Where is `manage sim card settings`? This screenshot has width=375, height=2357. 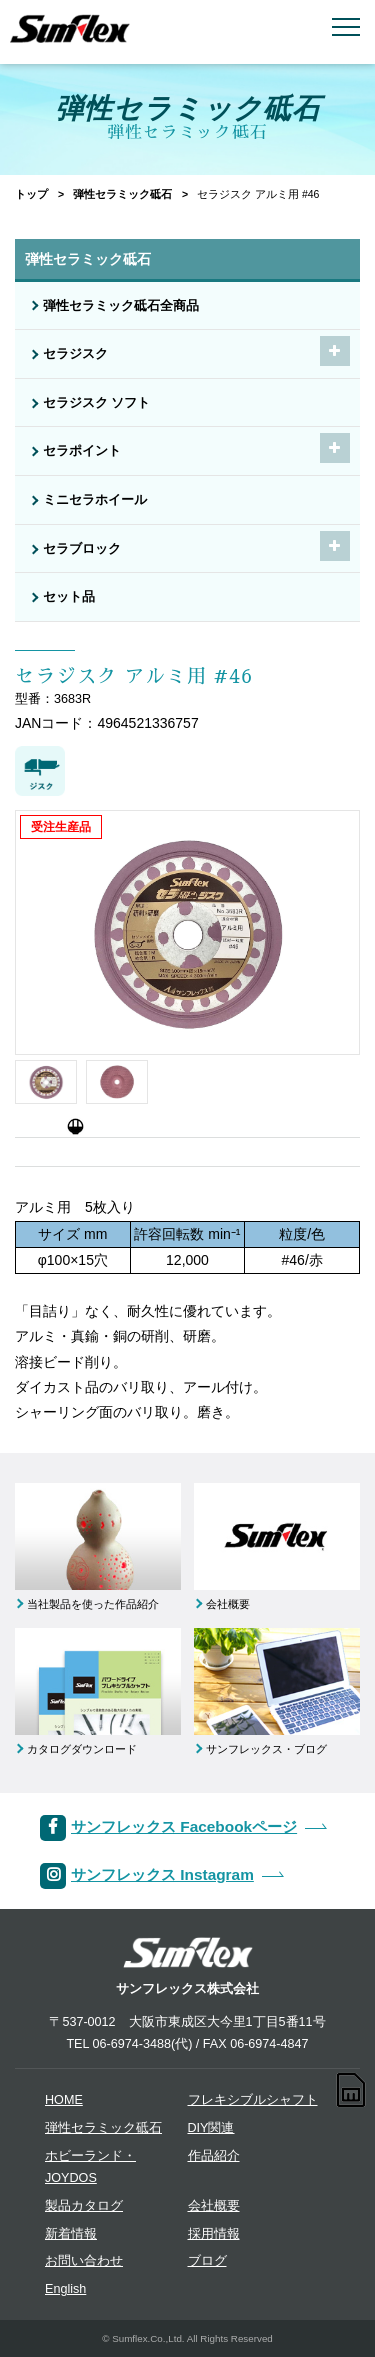 manage sim card settings is located at coordinates (351, 2090).